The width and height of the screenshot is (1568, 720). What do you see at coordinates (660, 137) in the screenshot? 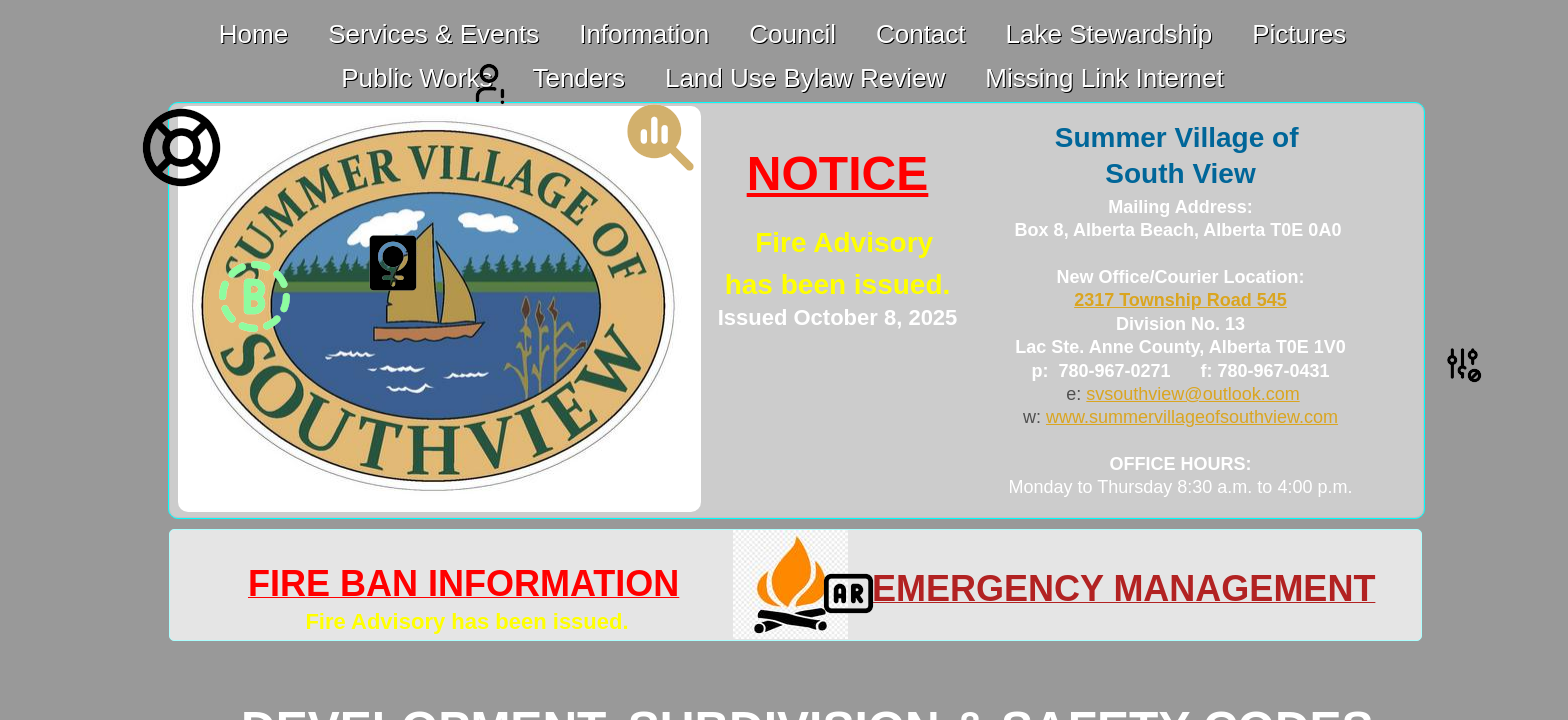
I see `analyze data or view analytics` at bounding box center [660, 137].